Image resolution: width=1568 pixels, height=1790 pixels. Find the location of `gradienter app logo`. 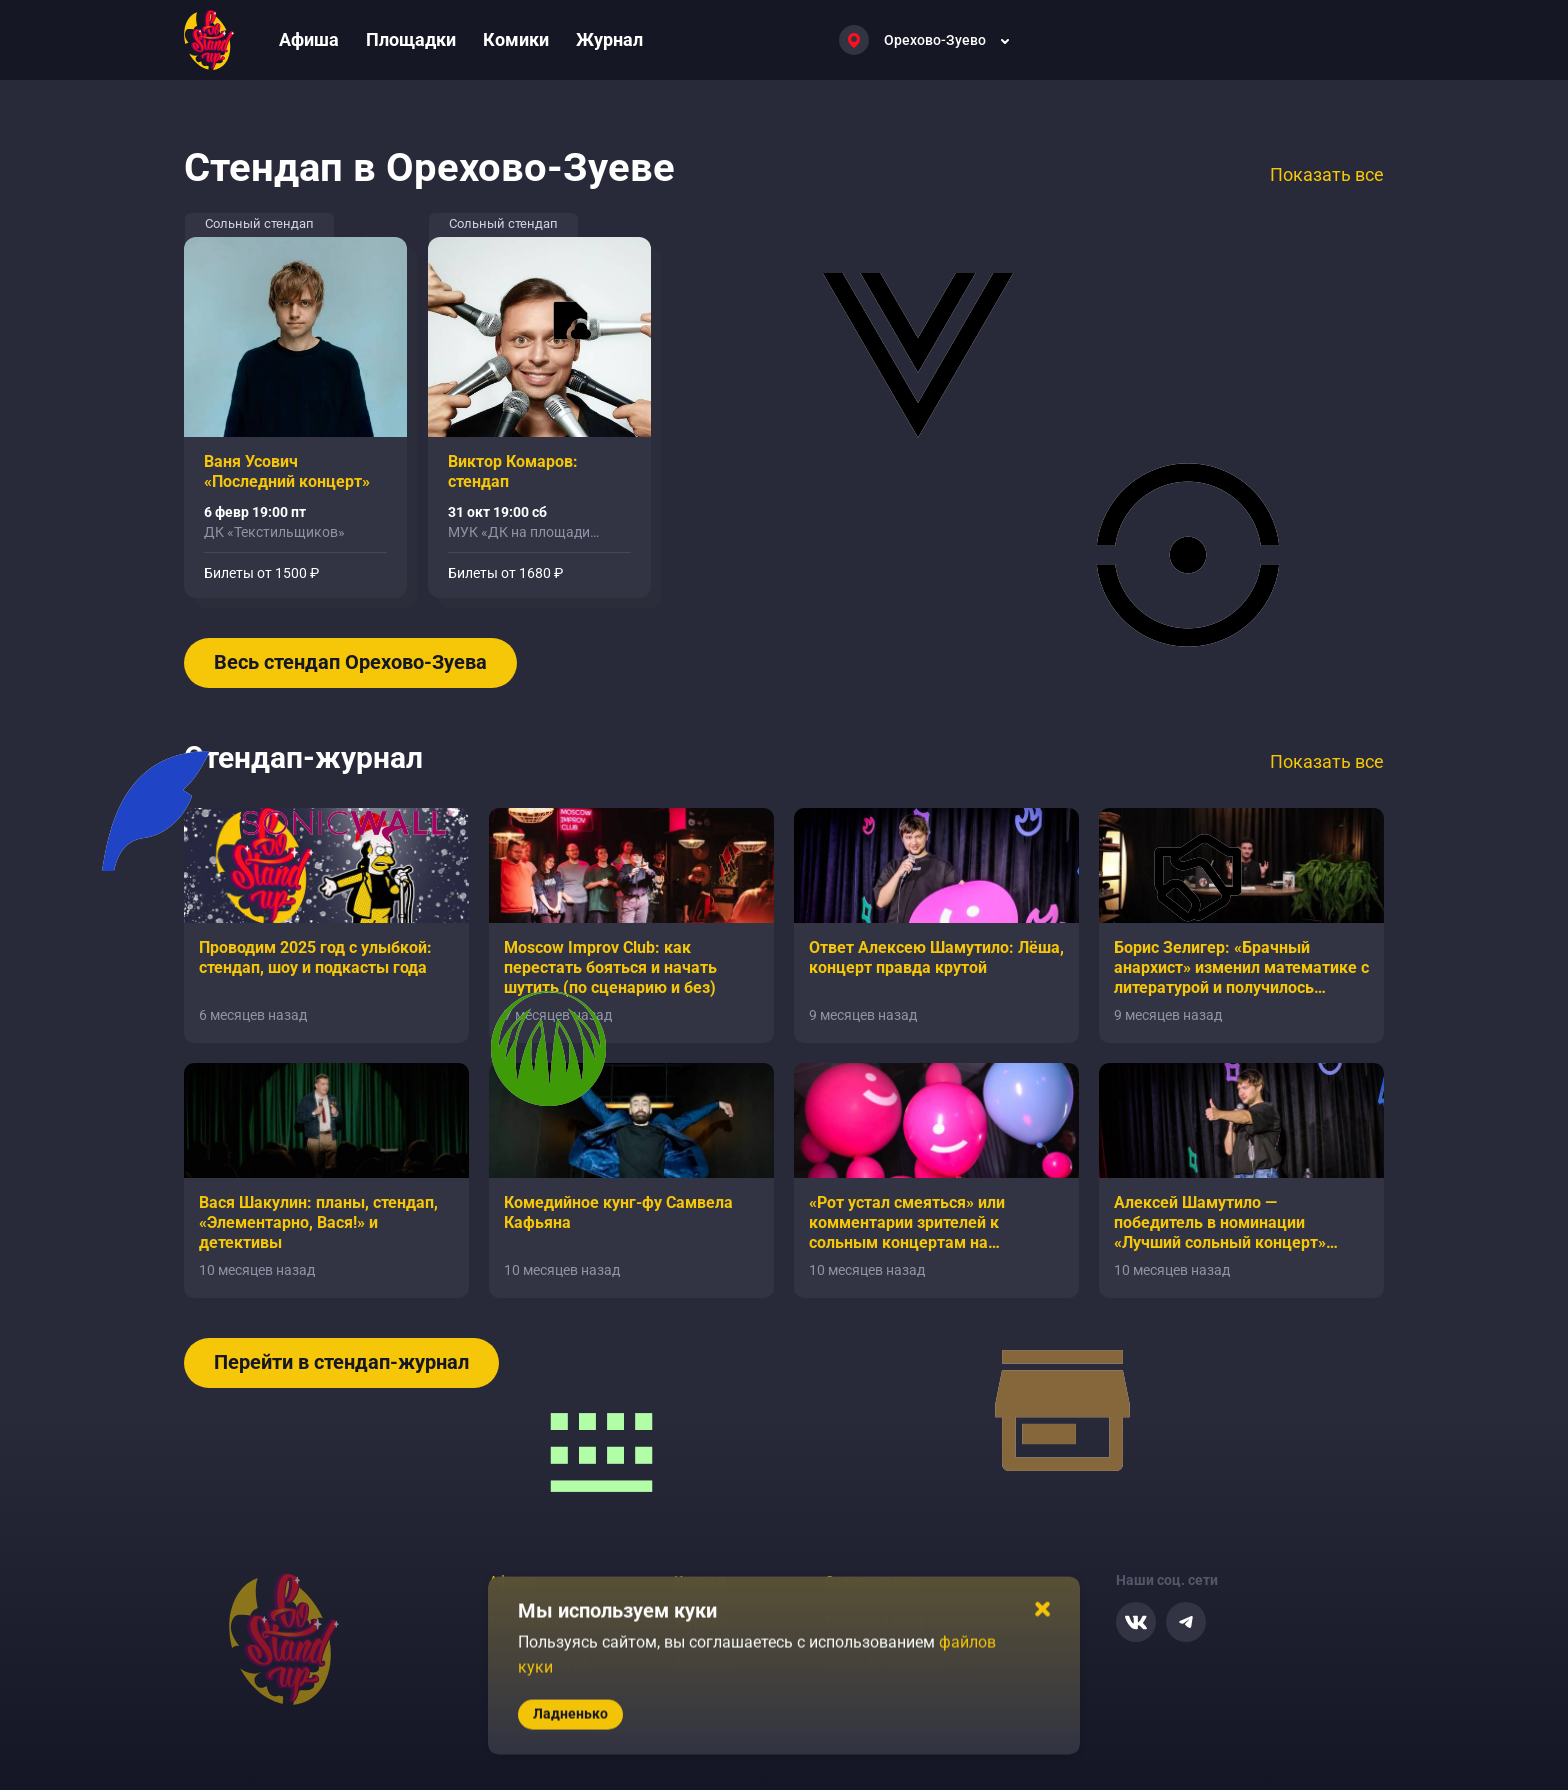

gradienter app logo is located at coordinates (1188, 555).